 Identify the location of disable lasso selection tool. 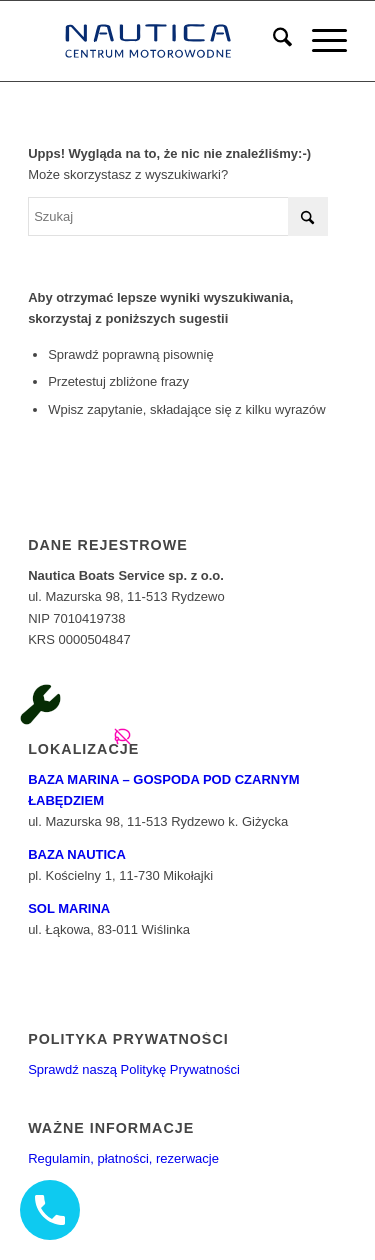
(122, 736).